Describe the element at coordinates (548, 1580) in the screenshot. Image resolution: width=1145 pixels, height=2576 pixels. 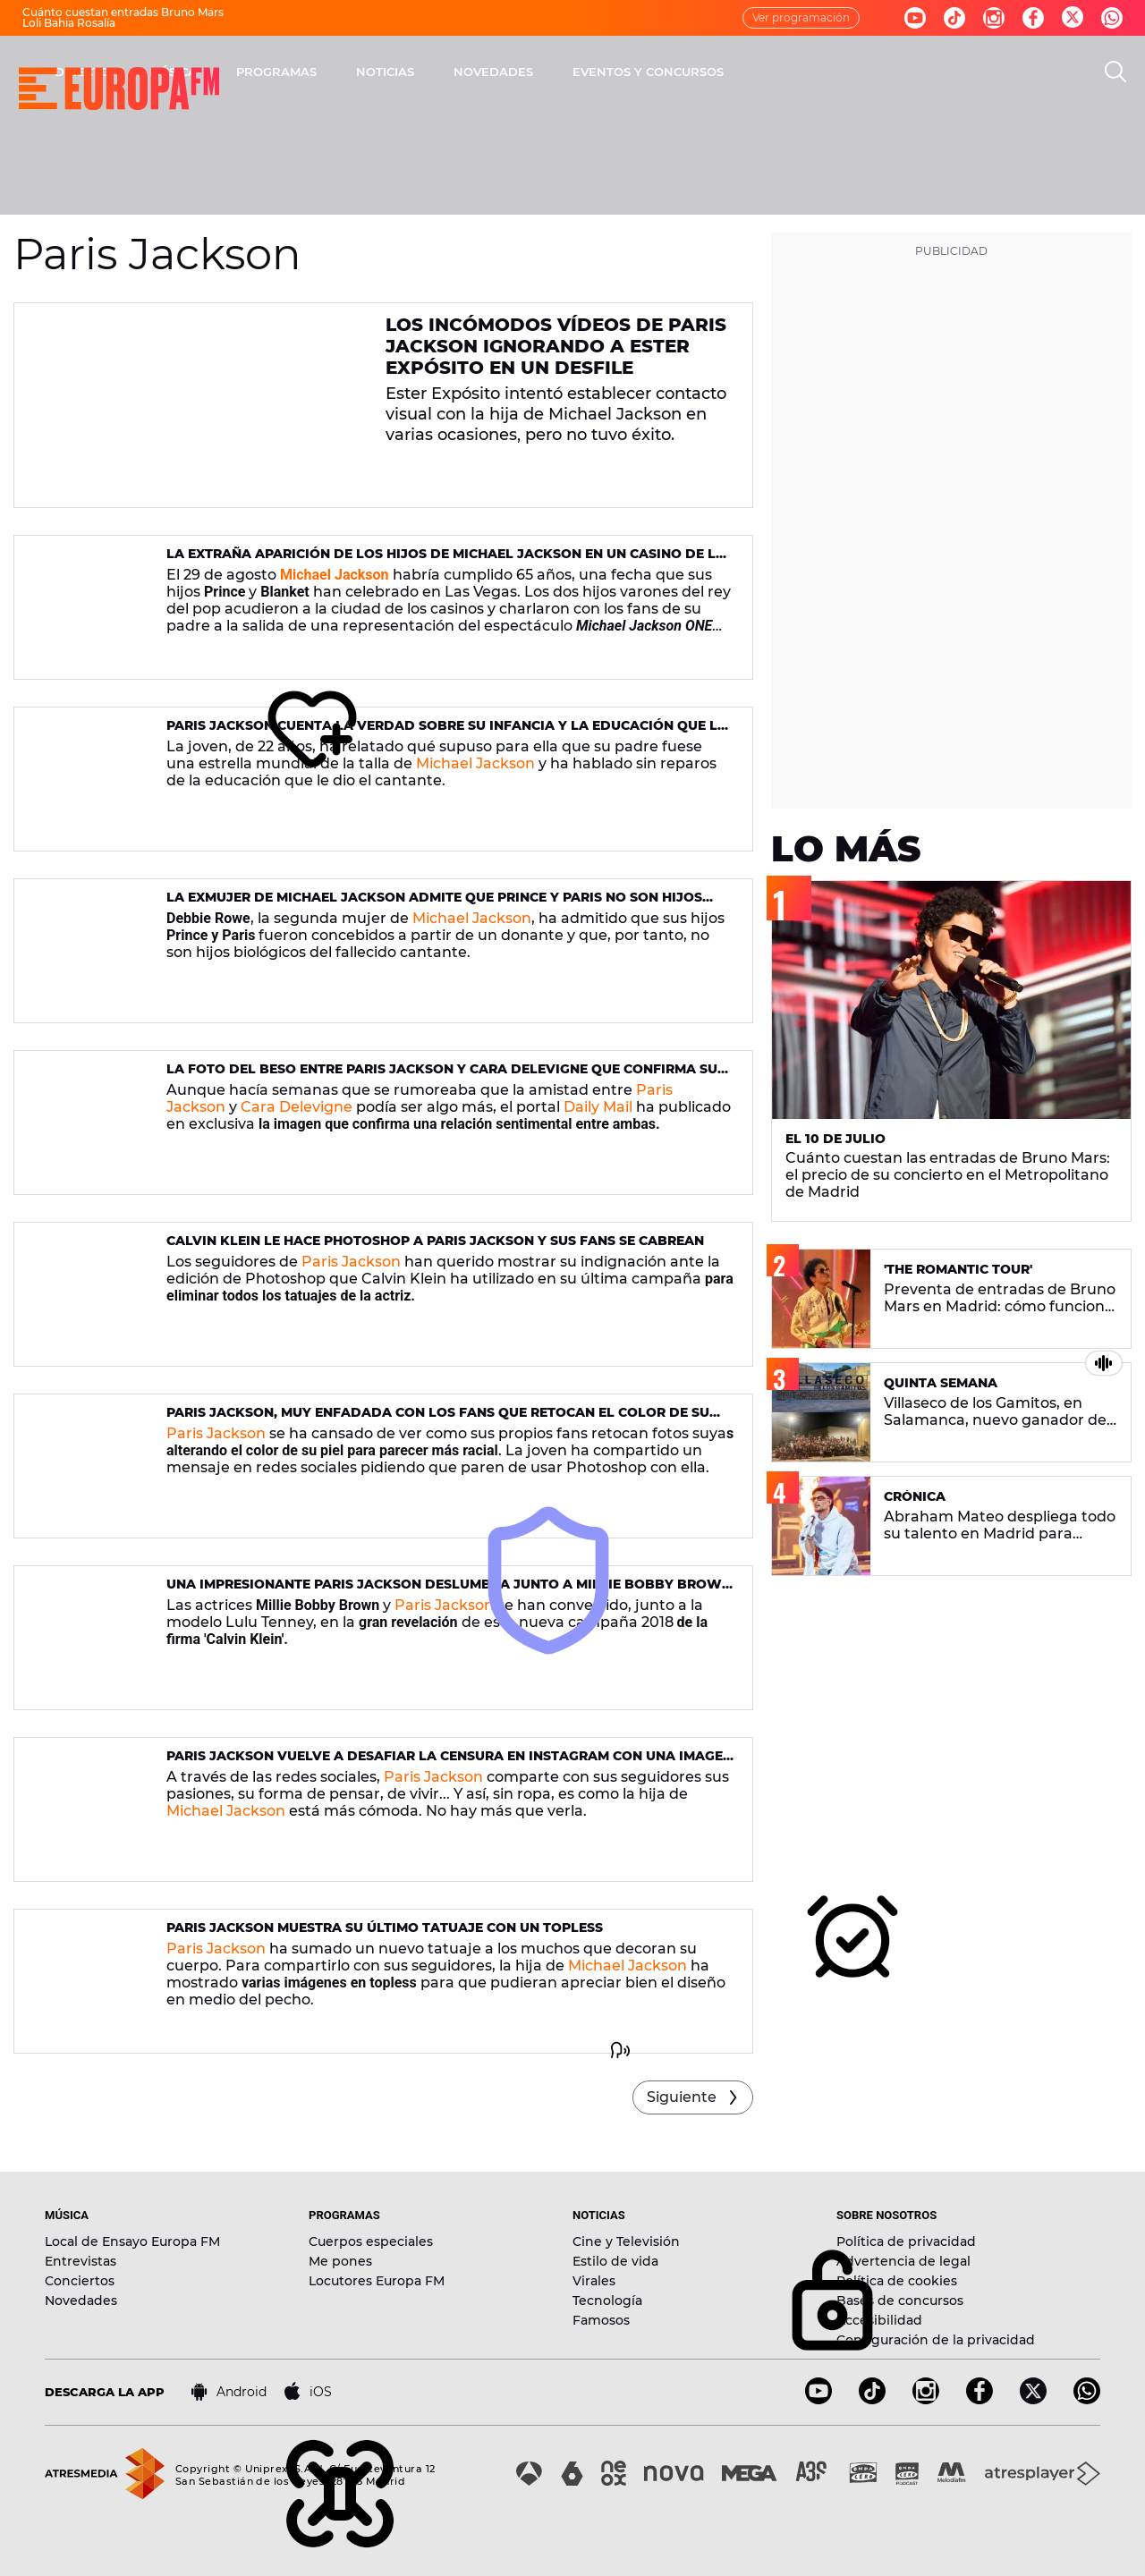
I see `access security settings` at that location.